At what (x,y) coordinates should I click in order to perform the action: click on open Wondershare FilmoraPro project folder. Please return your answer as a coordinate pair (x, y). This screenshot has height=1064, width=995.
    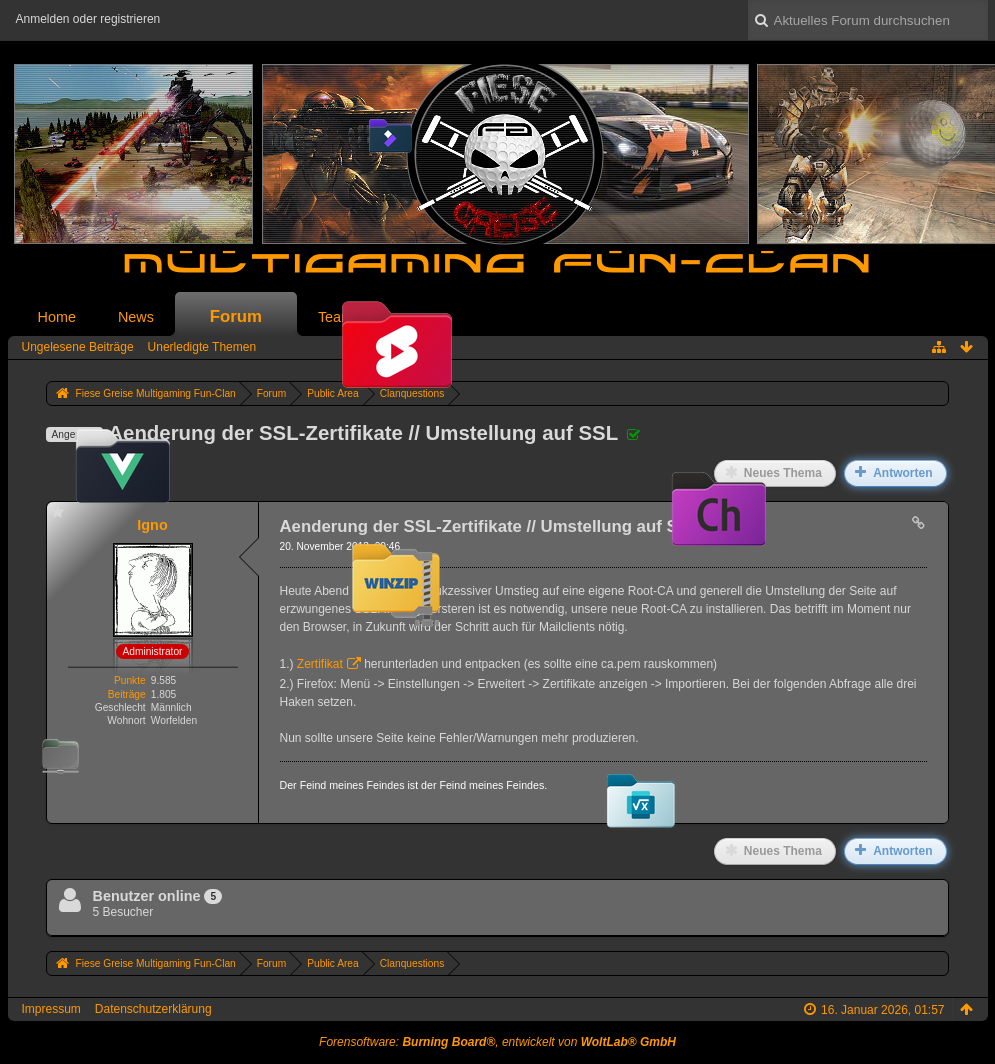
    Looking at the image, I should click on (390, 137).